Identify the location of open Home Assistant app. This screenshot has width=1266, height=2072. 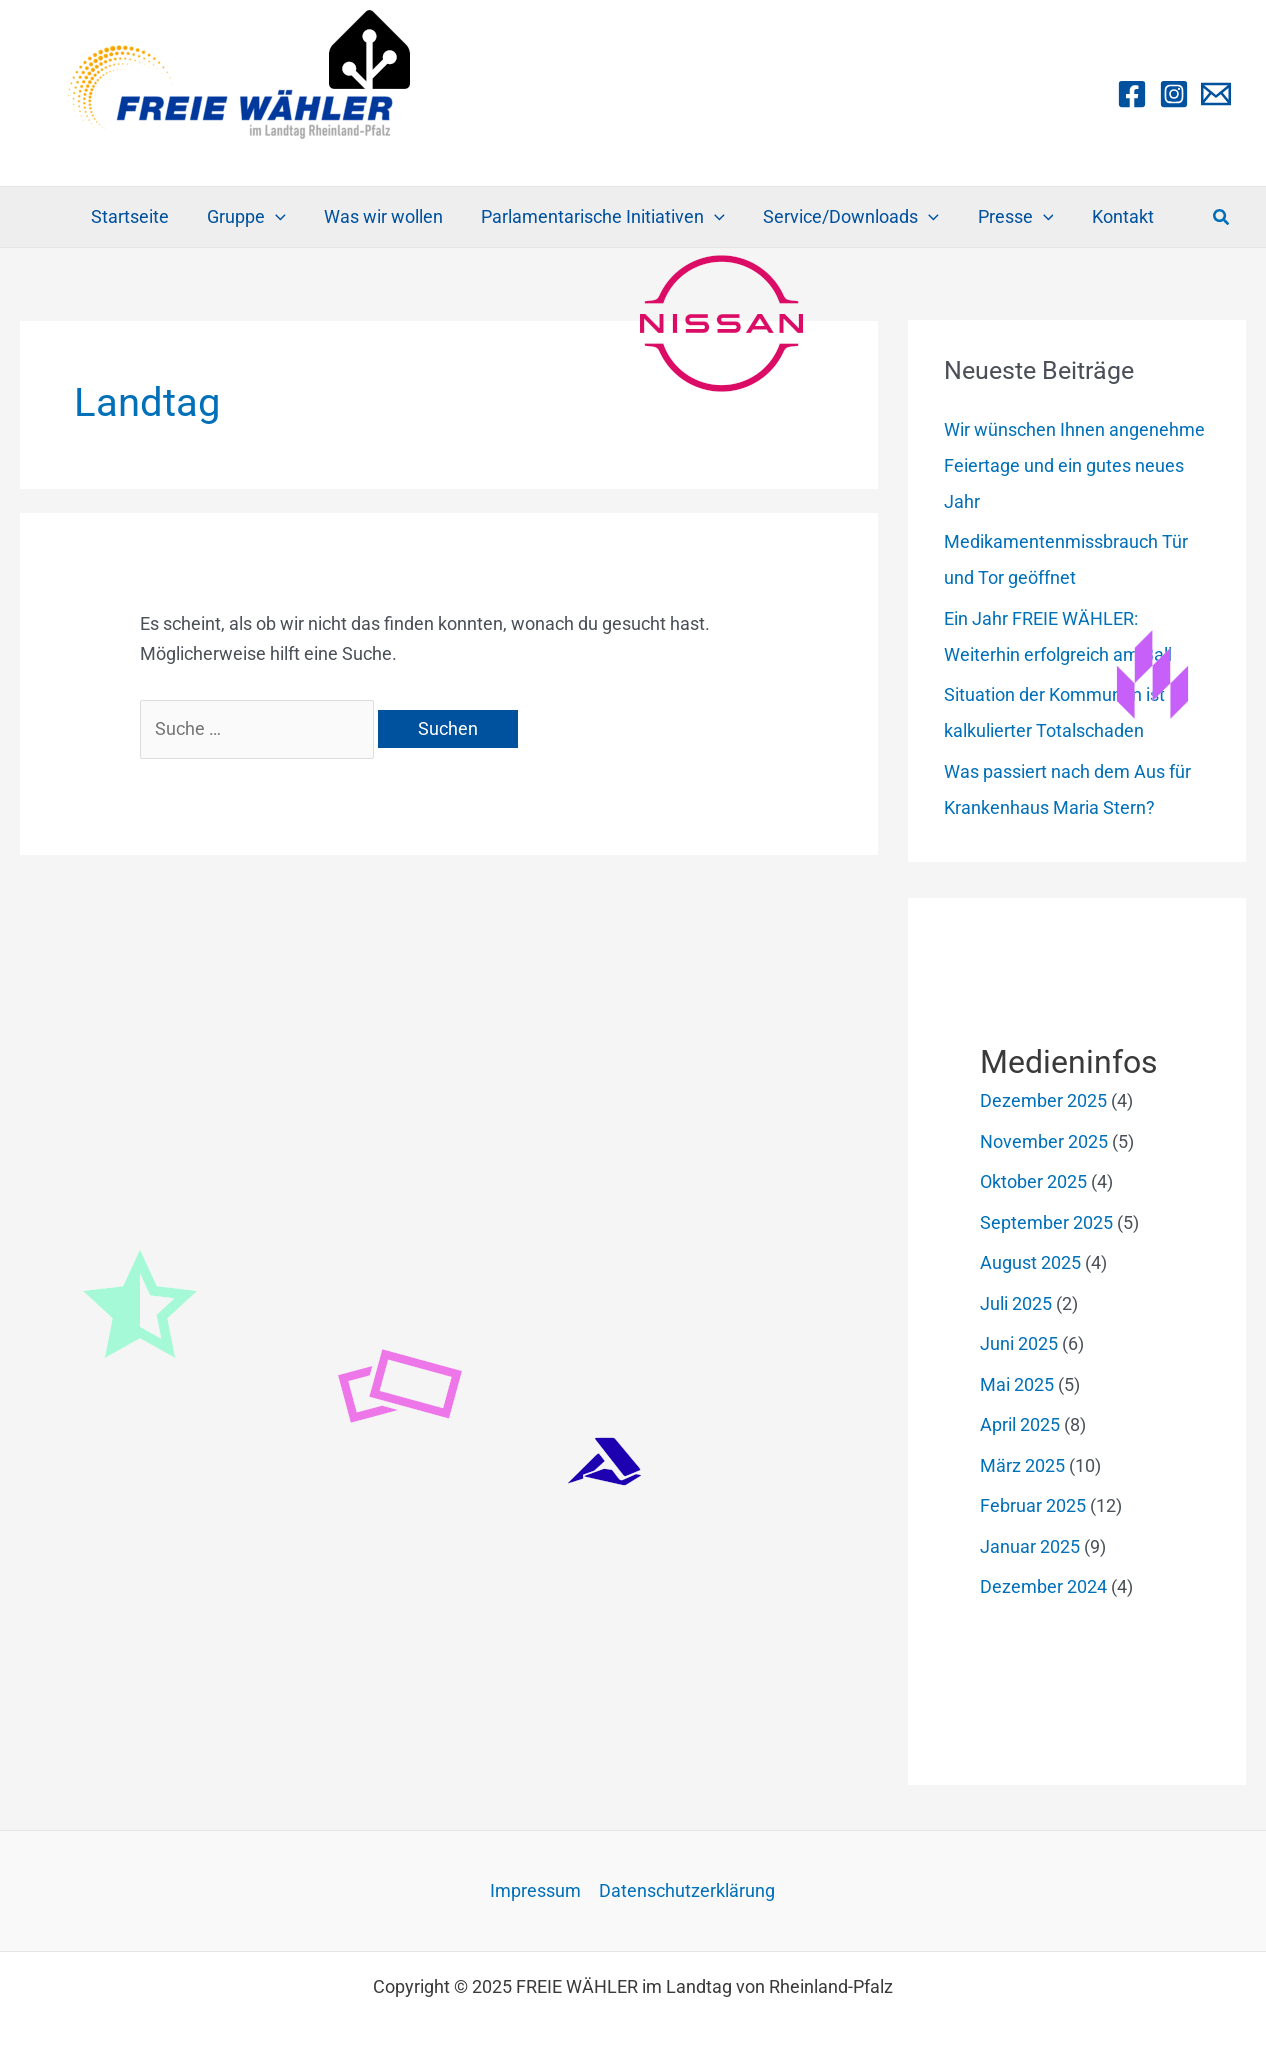
(369, 49).